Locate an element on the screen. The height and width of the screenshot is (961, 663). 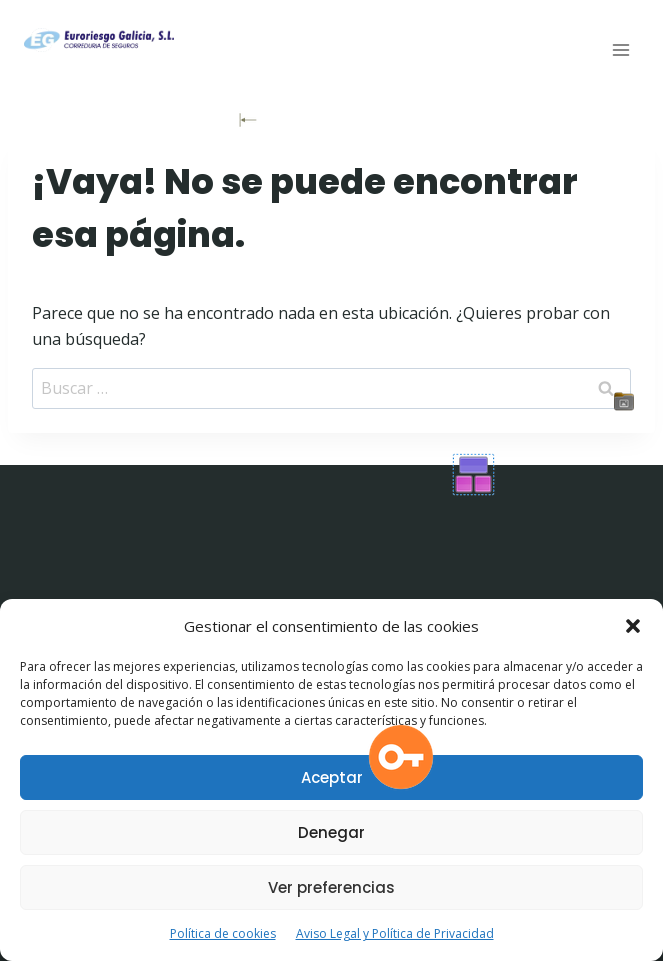
open your pictures folder is located at coordinates (624, 401).